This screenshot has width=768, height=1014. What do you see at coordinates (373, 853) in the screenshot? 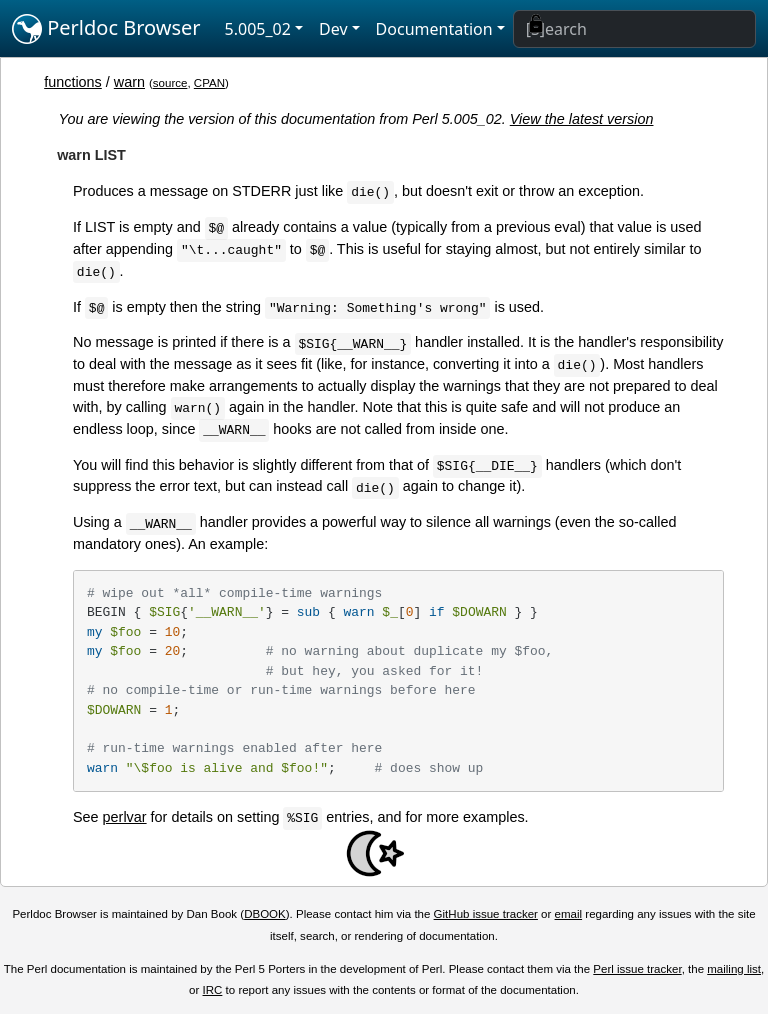
I see `indicates islamic religious content or settings` at bounding box center [373, 853].